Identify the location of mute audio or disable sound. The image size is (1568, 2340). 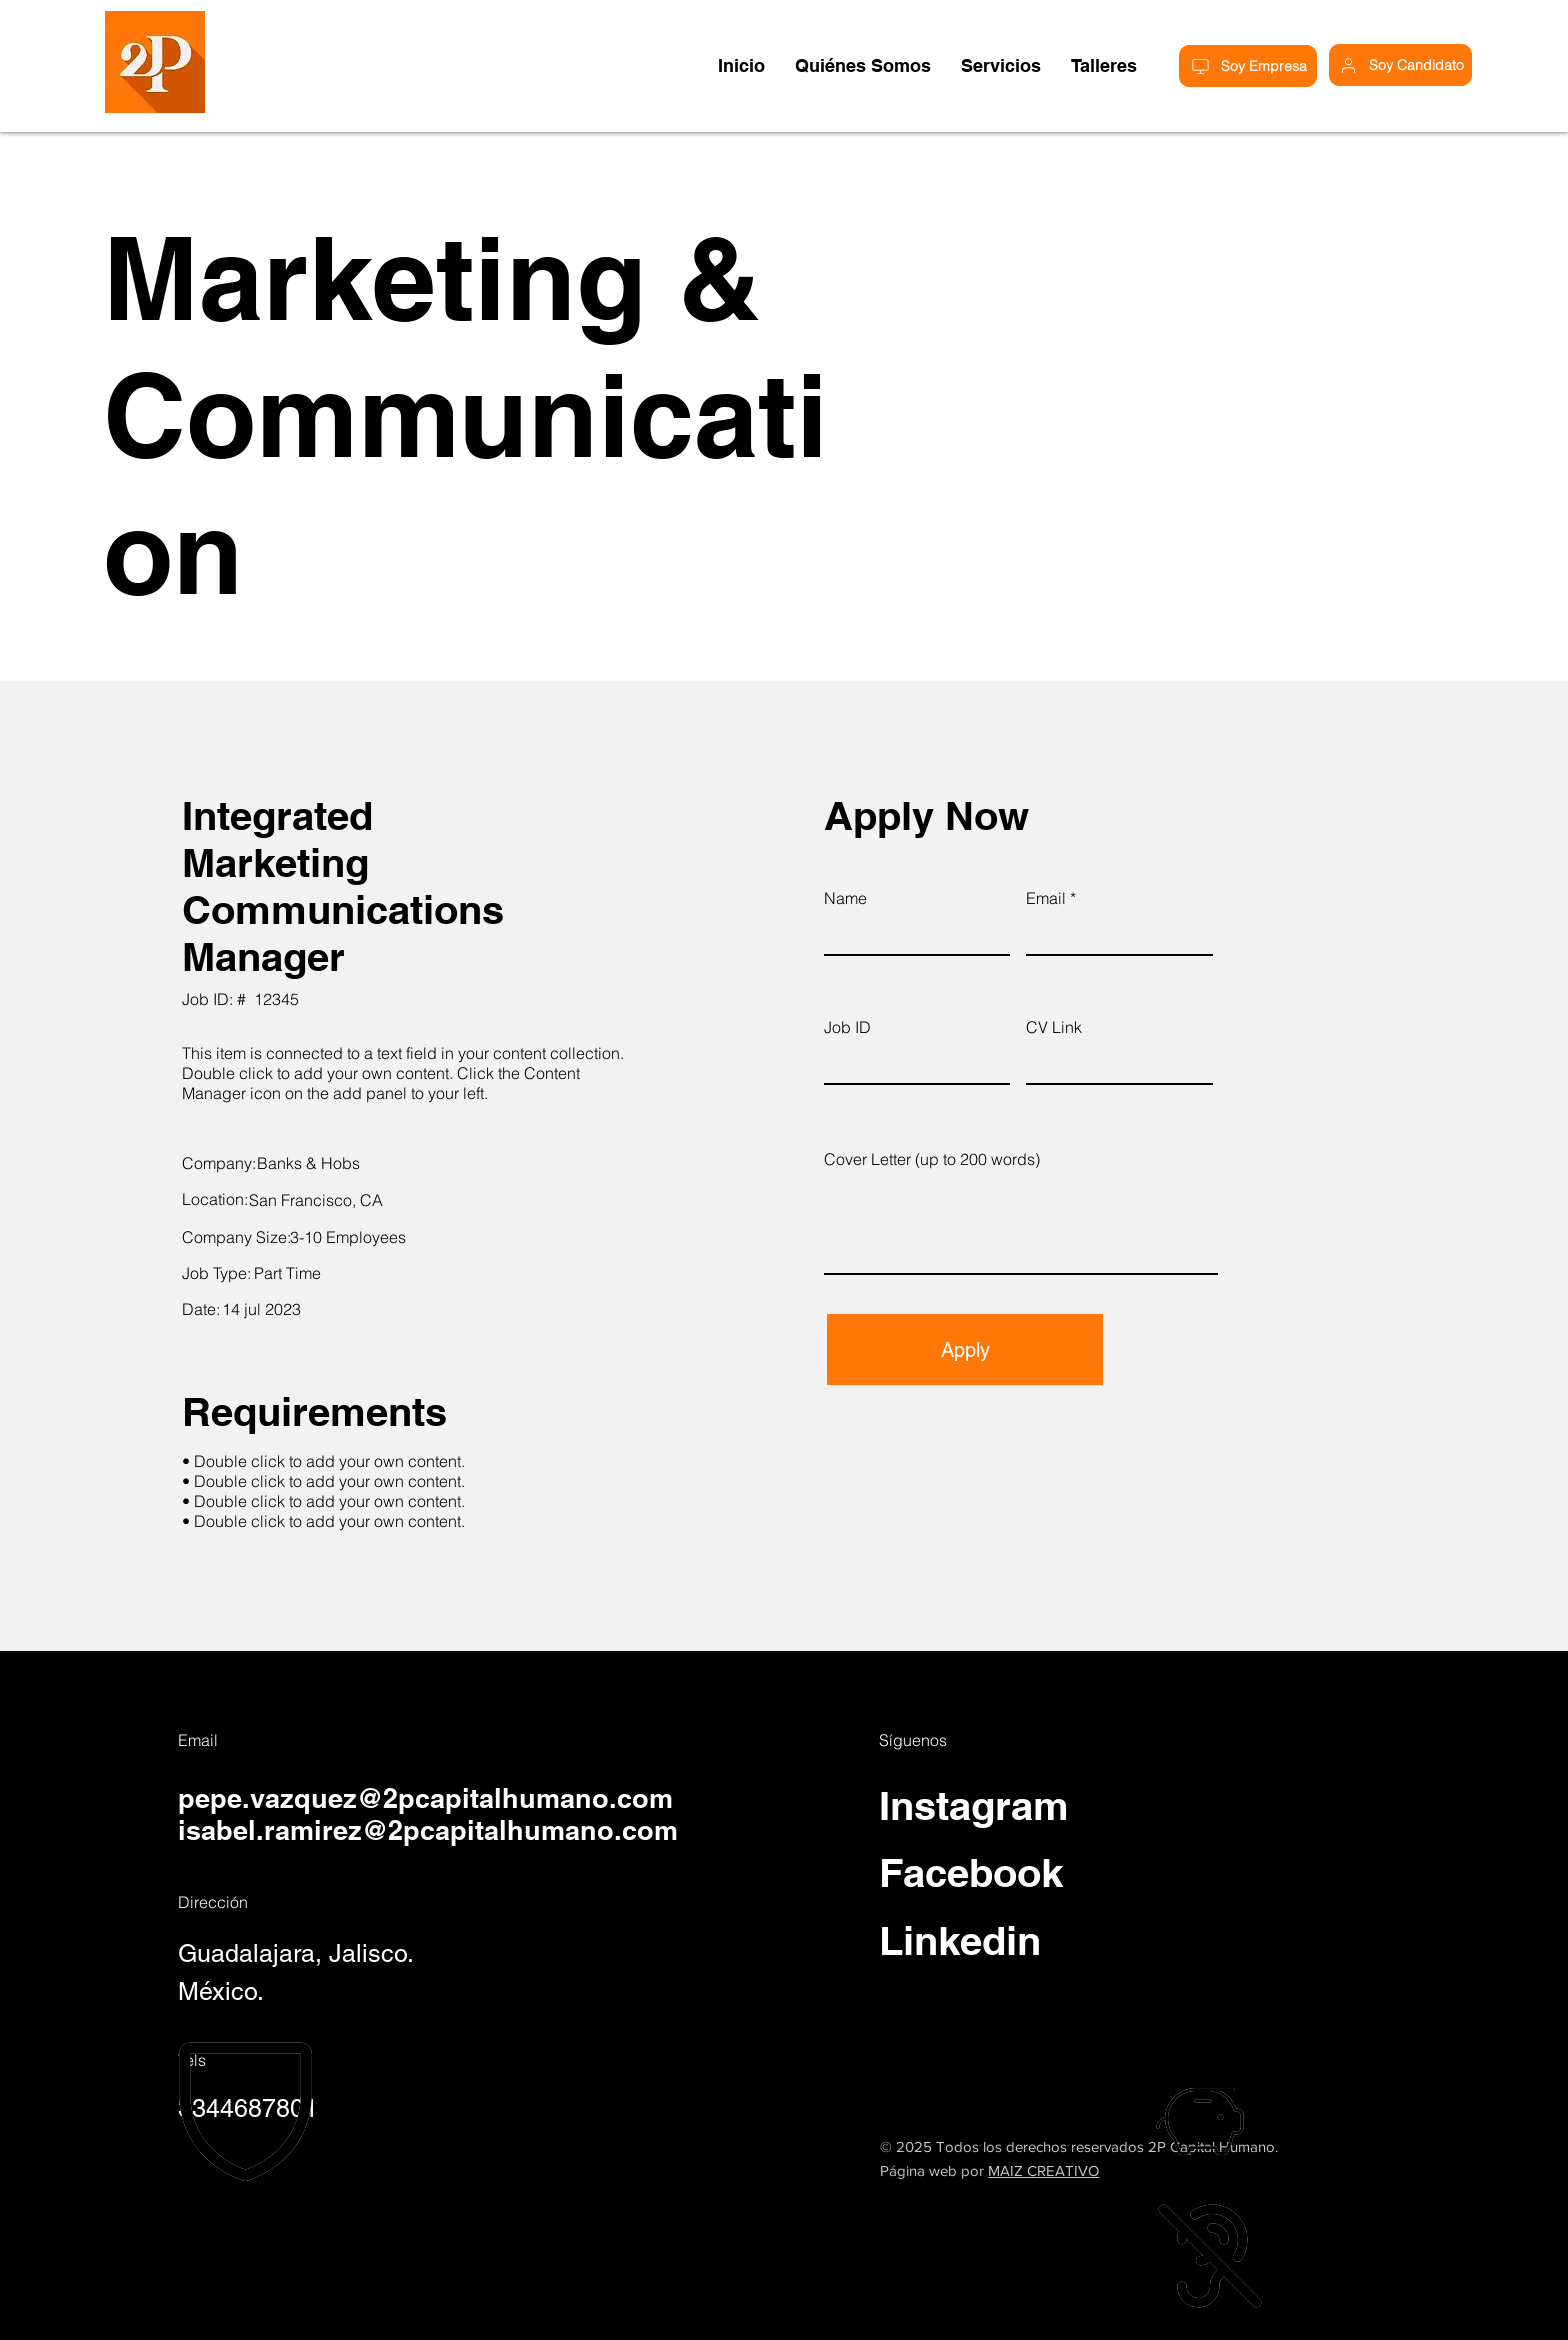
(1210, 2256).